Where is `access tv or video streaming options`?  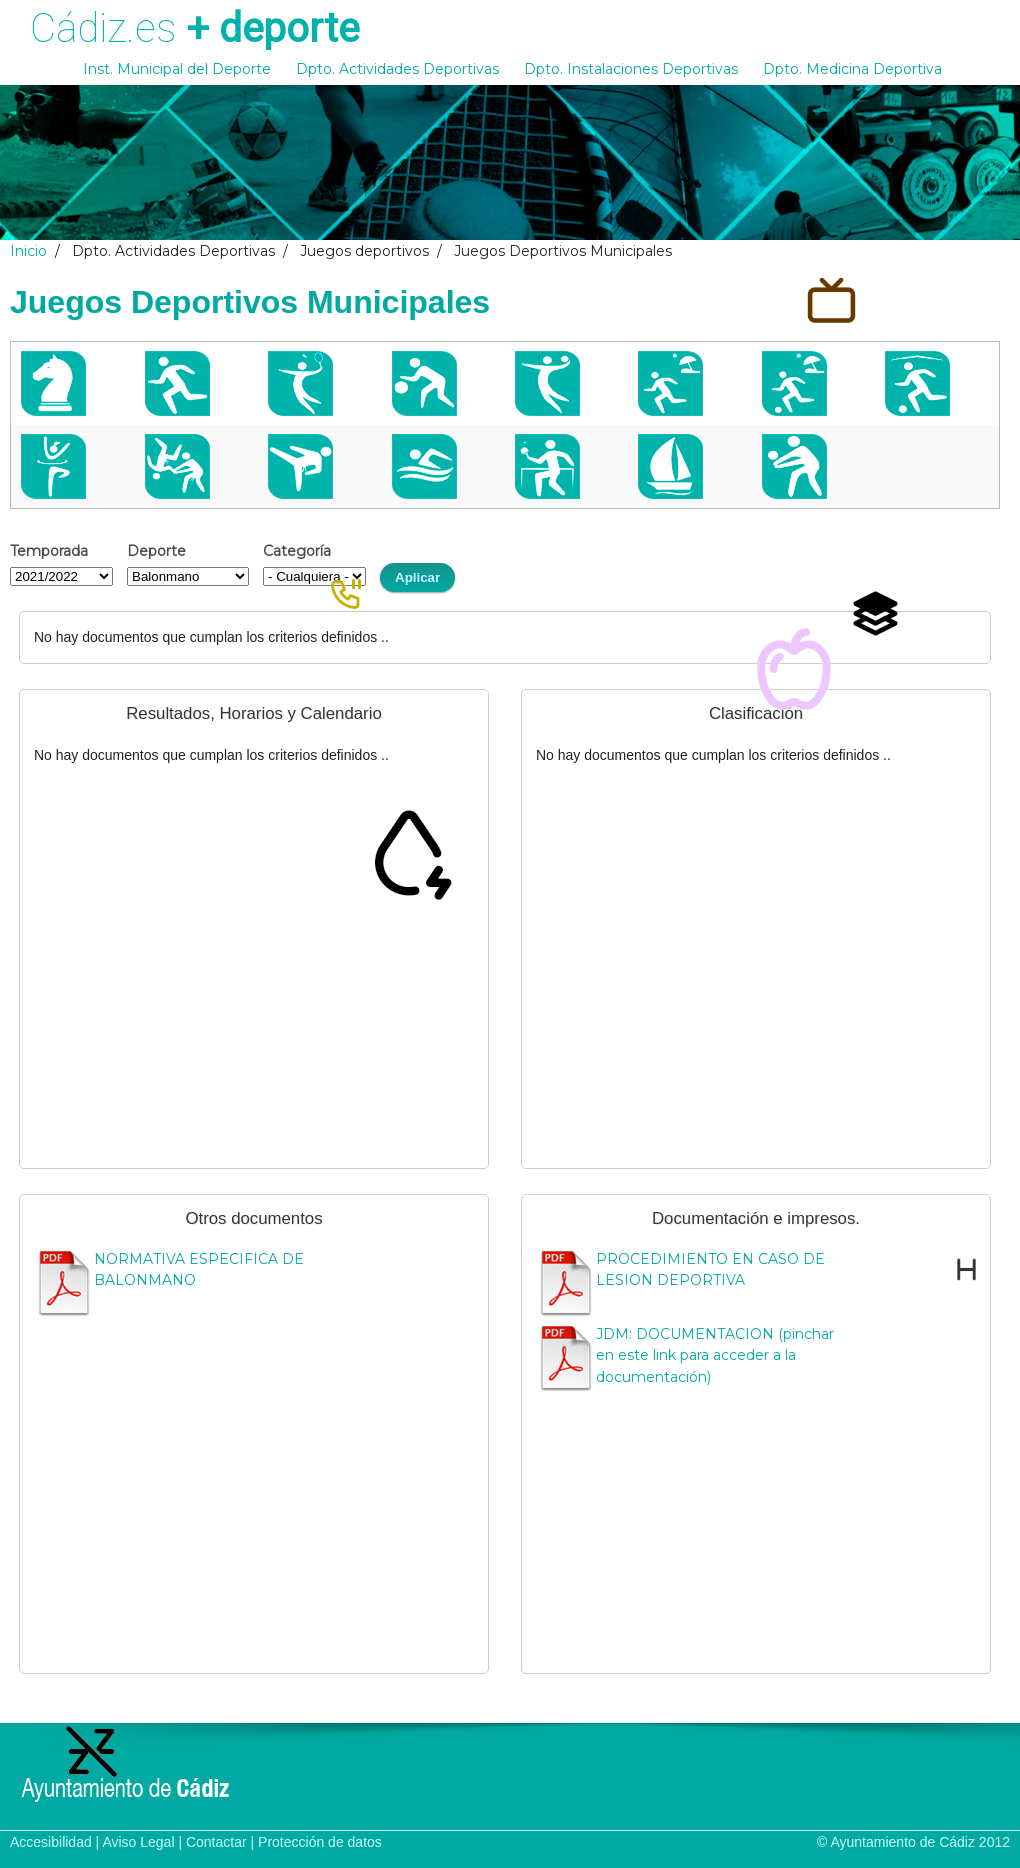 access tv or video streaming options is located at coordinates (831, 301).